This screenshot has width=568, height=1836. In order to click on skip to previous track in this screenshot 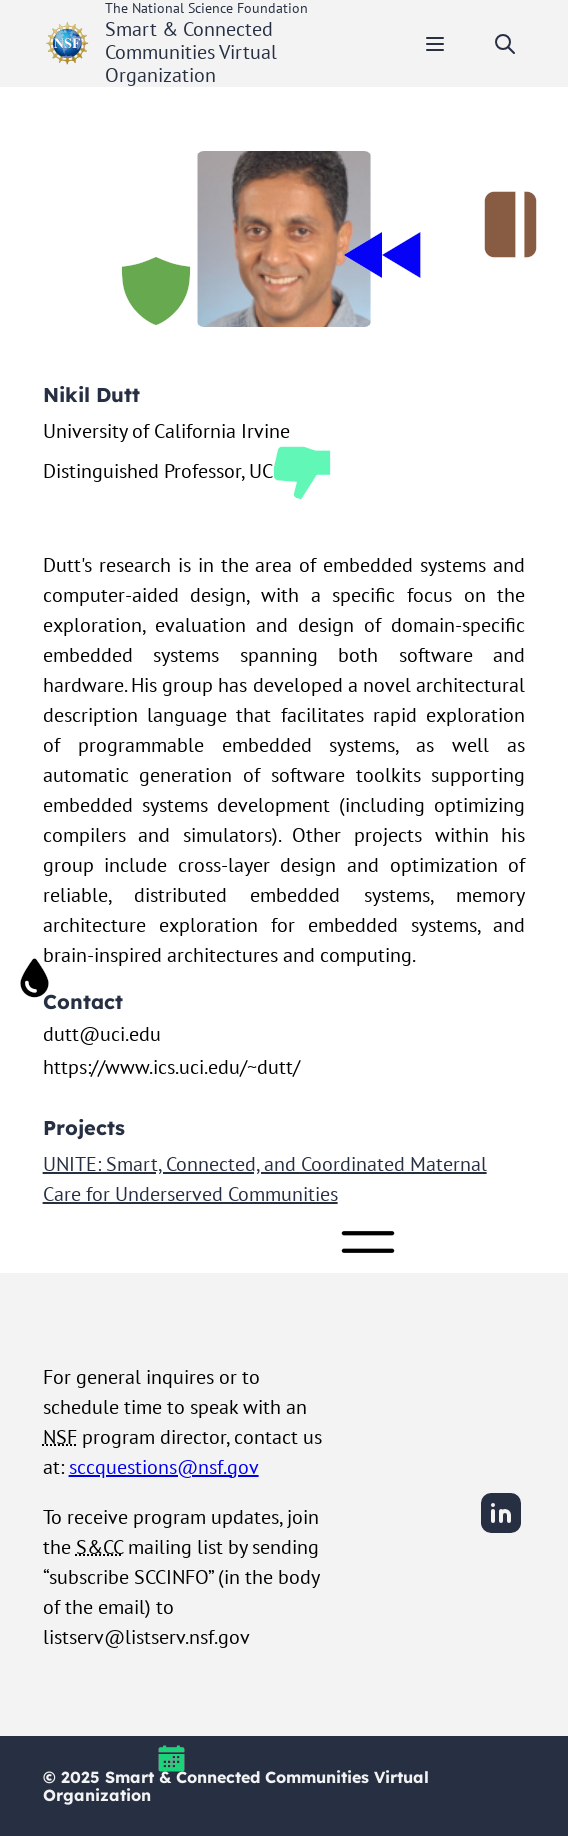, I will do `click(382, 255)`.